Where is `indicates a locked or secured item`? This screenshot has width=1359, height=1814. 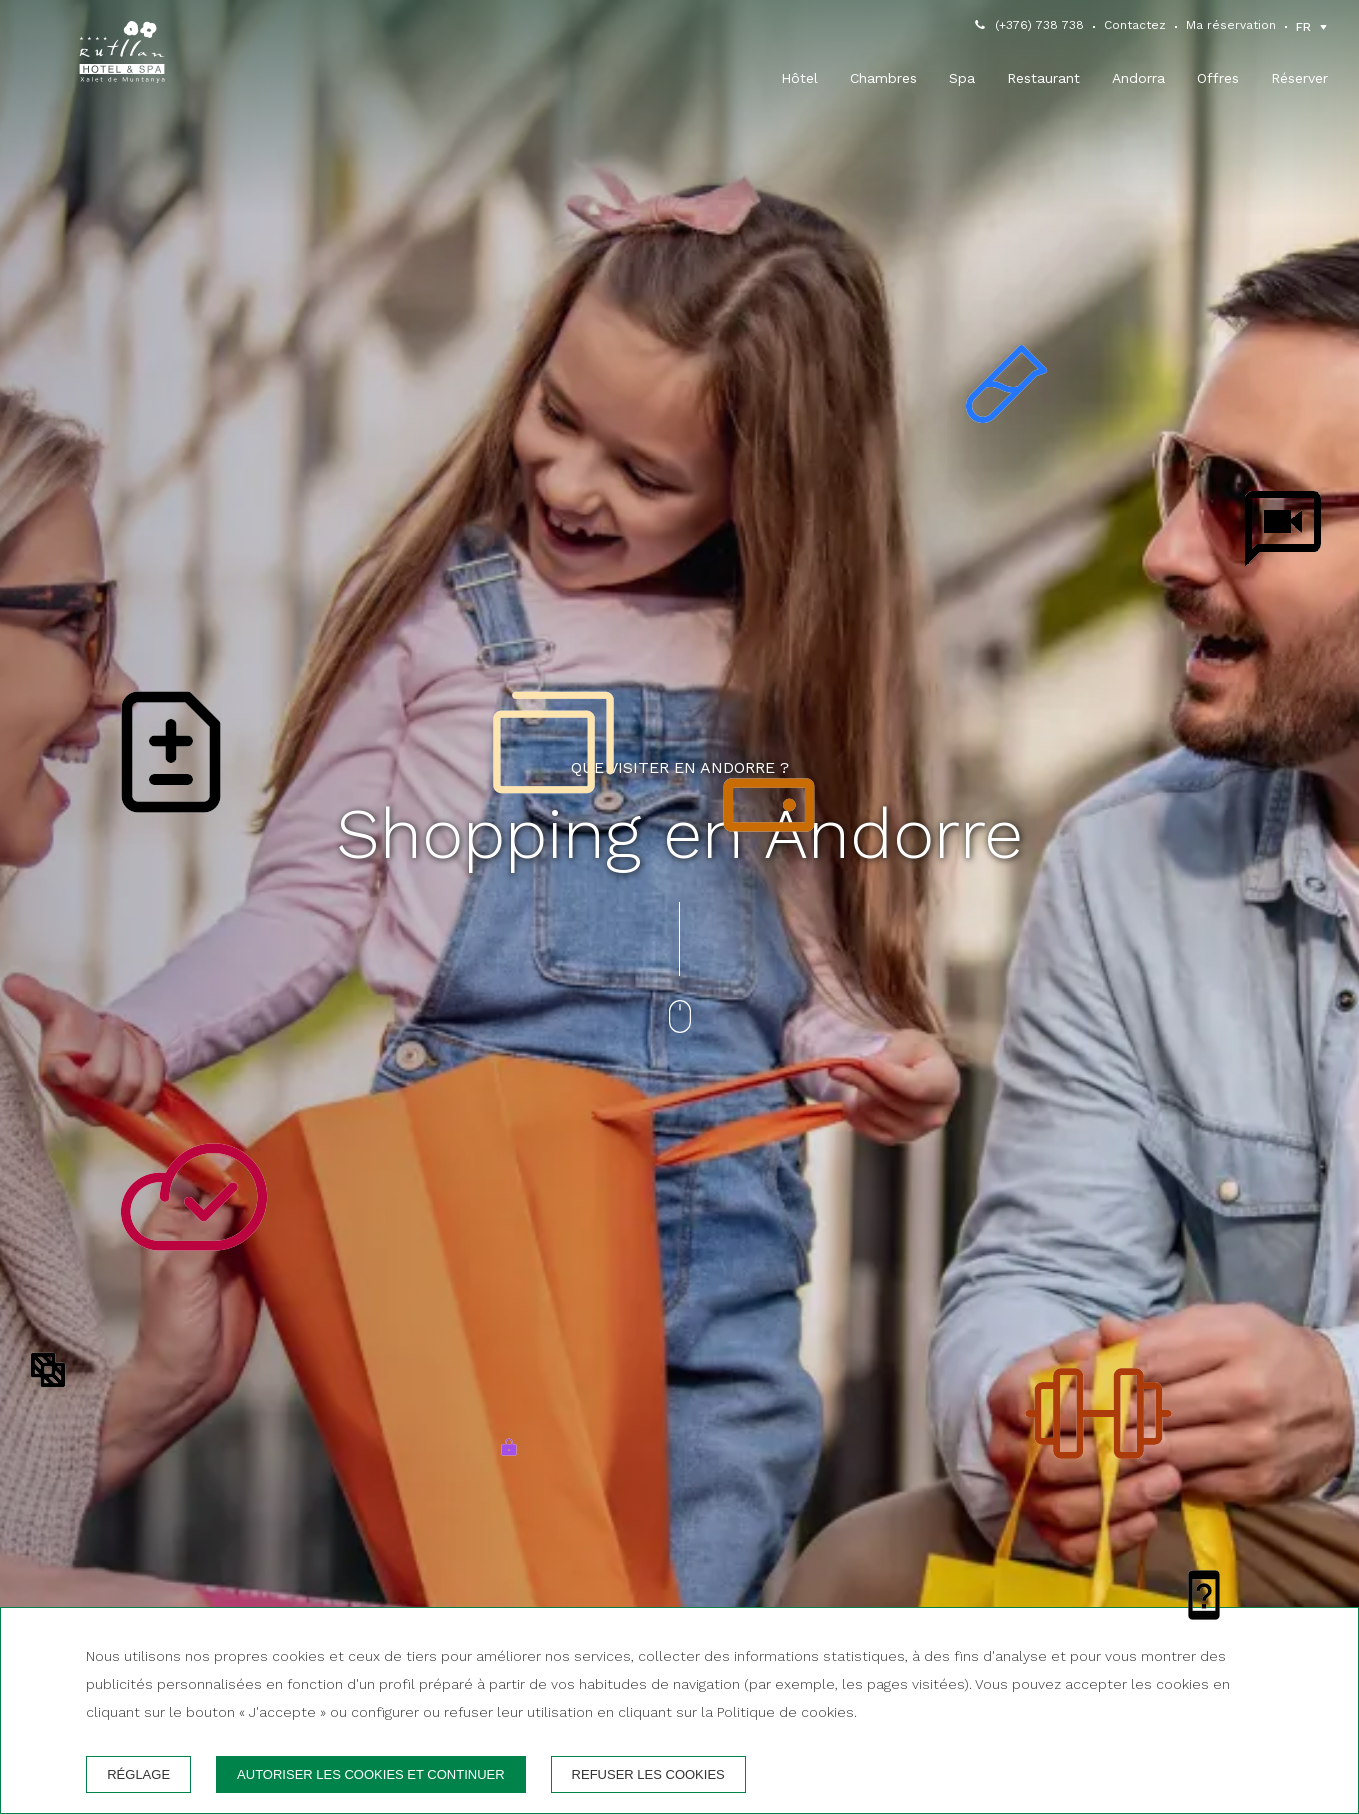
indicates a locked or secured item is located at coordinates (509, 1448).